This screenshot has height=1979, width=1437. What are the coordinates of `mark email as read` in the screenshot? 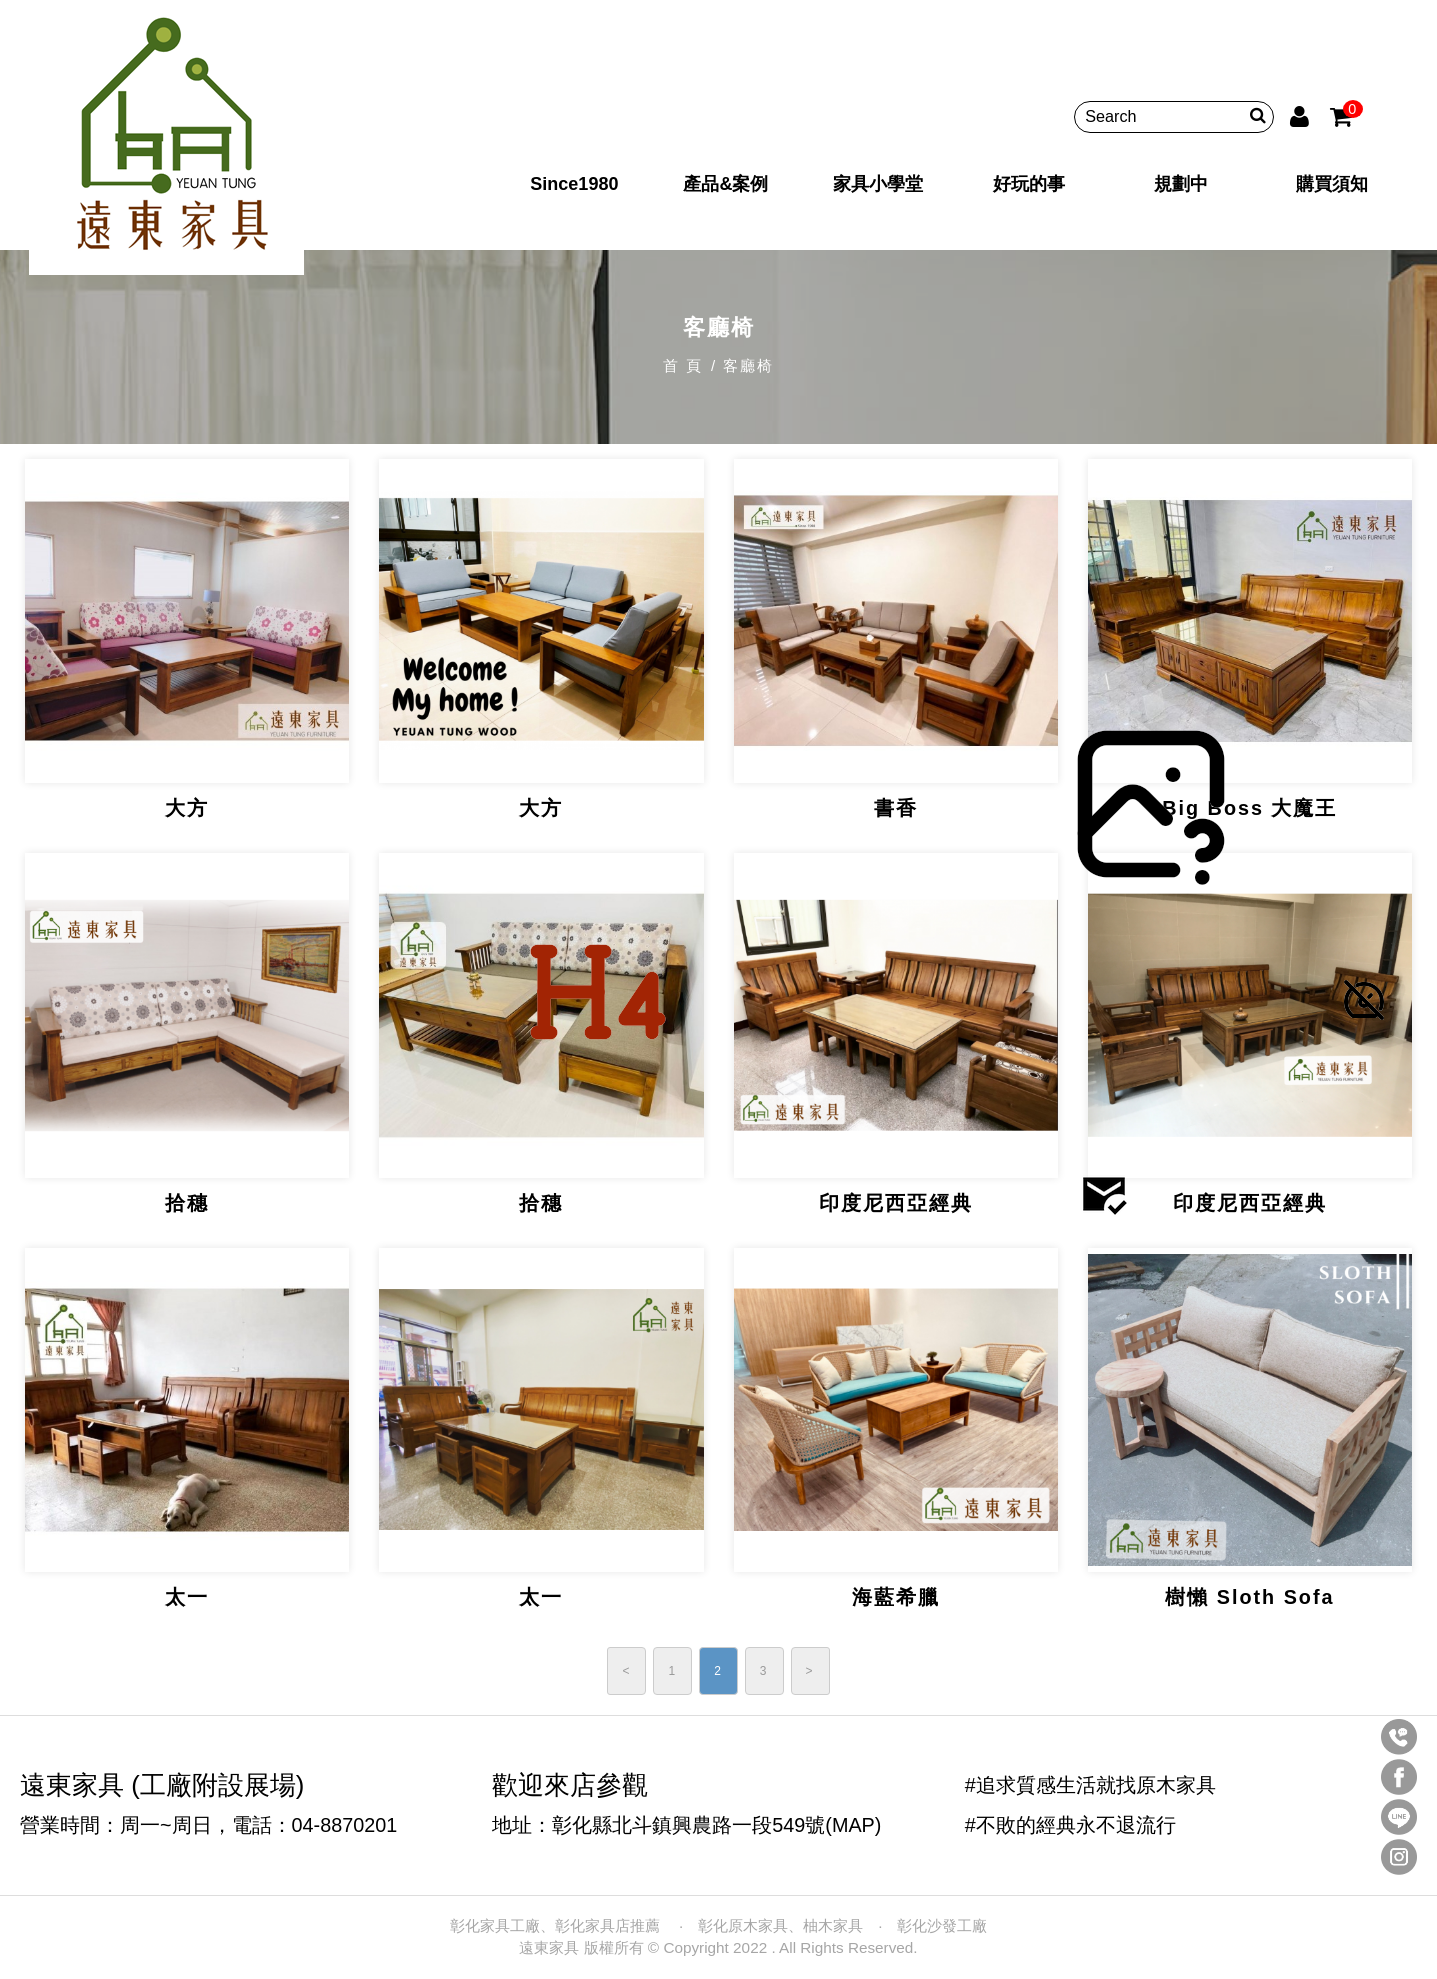 It's located at (1104, 1194).